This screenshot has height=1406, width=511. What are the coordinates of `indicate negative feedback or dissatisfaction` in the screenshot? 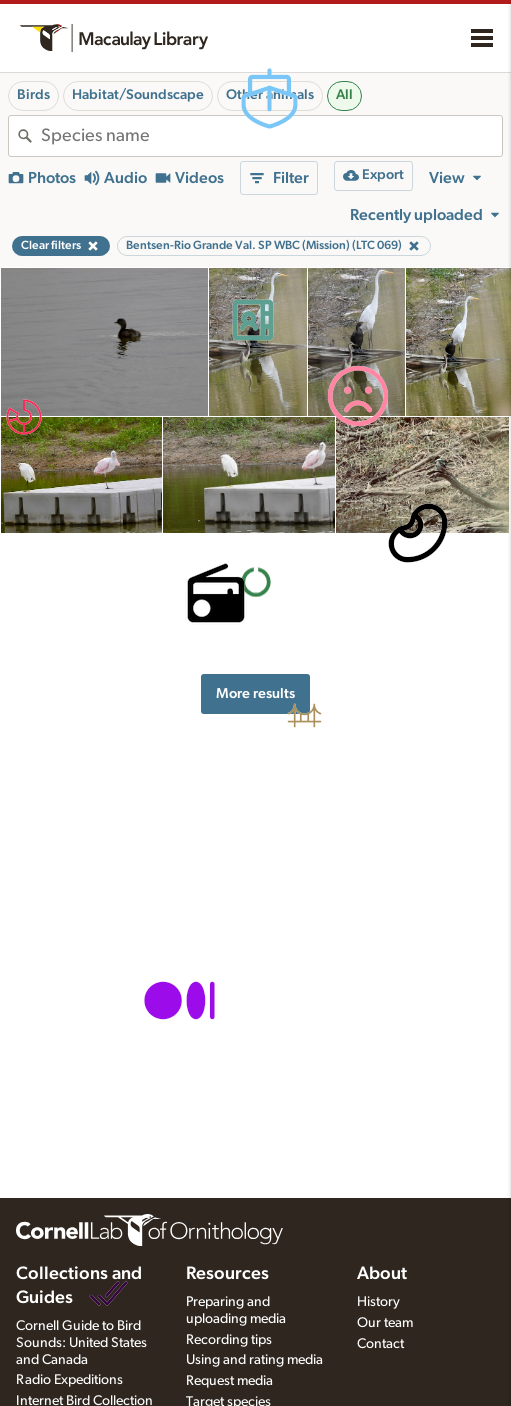 It's located at (358, 396).